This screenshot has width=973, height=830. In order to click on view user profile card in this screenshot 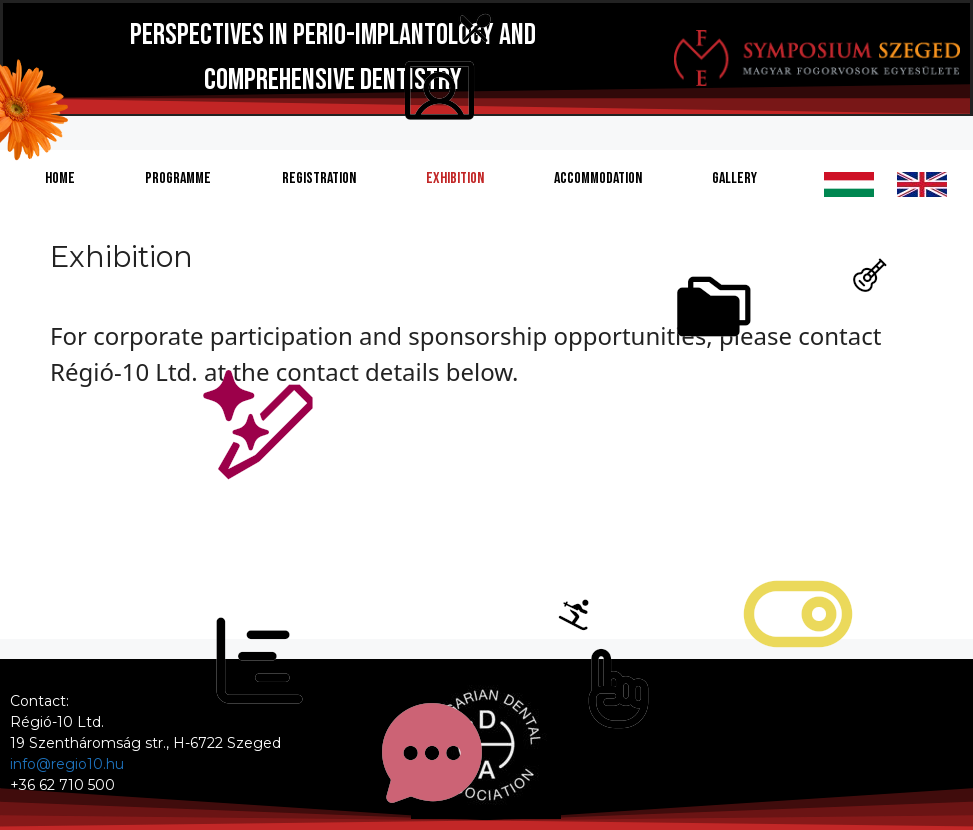, I will do `click(439, 90)`.